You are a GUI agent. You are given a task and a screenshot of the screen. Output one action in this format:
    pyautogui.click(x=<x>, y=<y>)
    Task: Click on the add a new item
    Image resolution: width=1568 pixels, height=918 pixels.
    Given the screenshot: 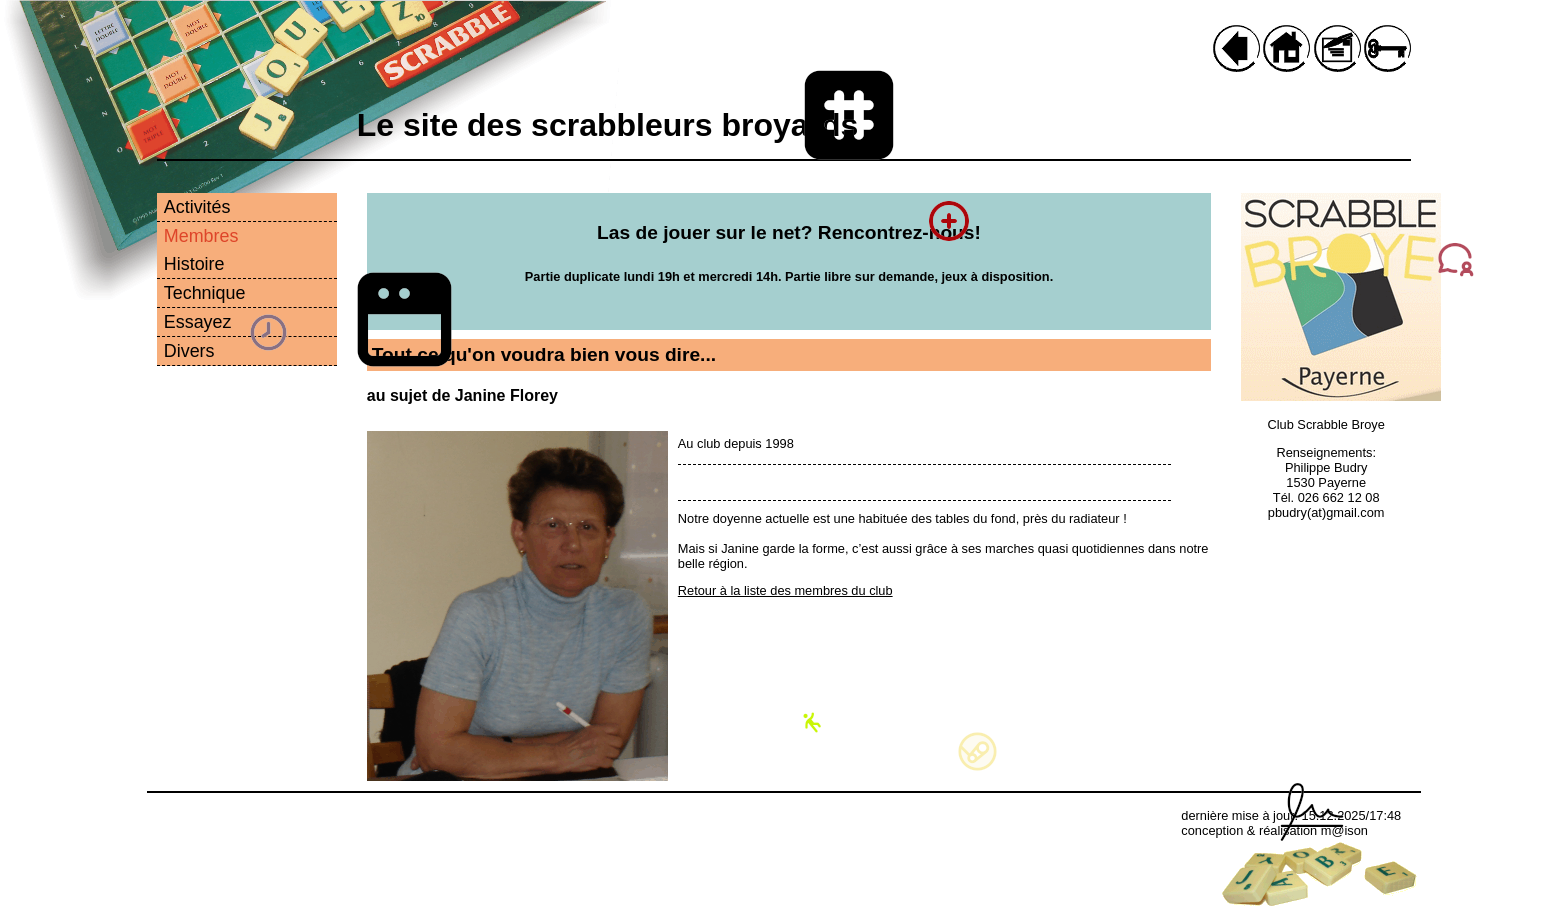 What is the action you would take?
    pyautogui.click(x=949, y=221)
    